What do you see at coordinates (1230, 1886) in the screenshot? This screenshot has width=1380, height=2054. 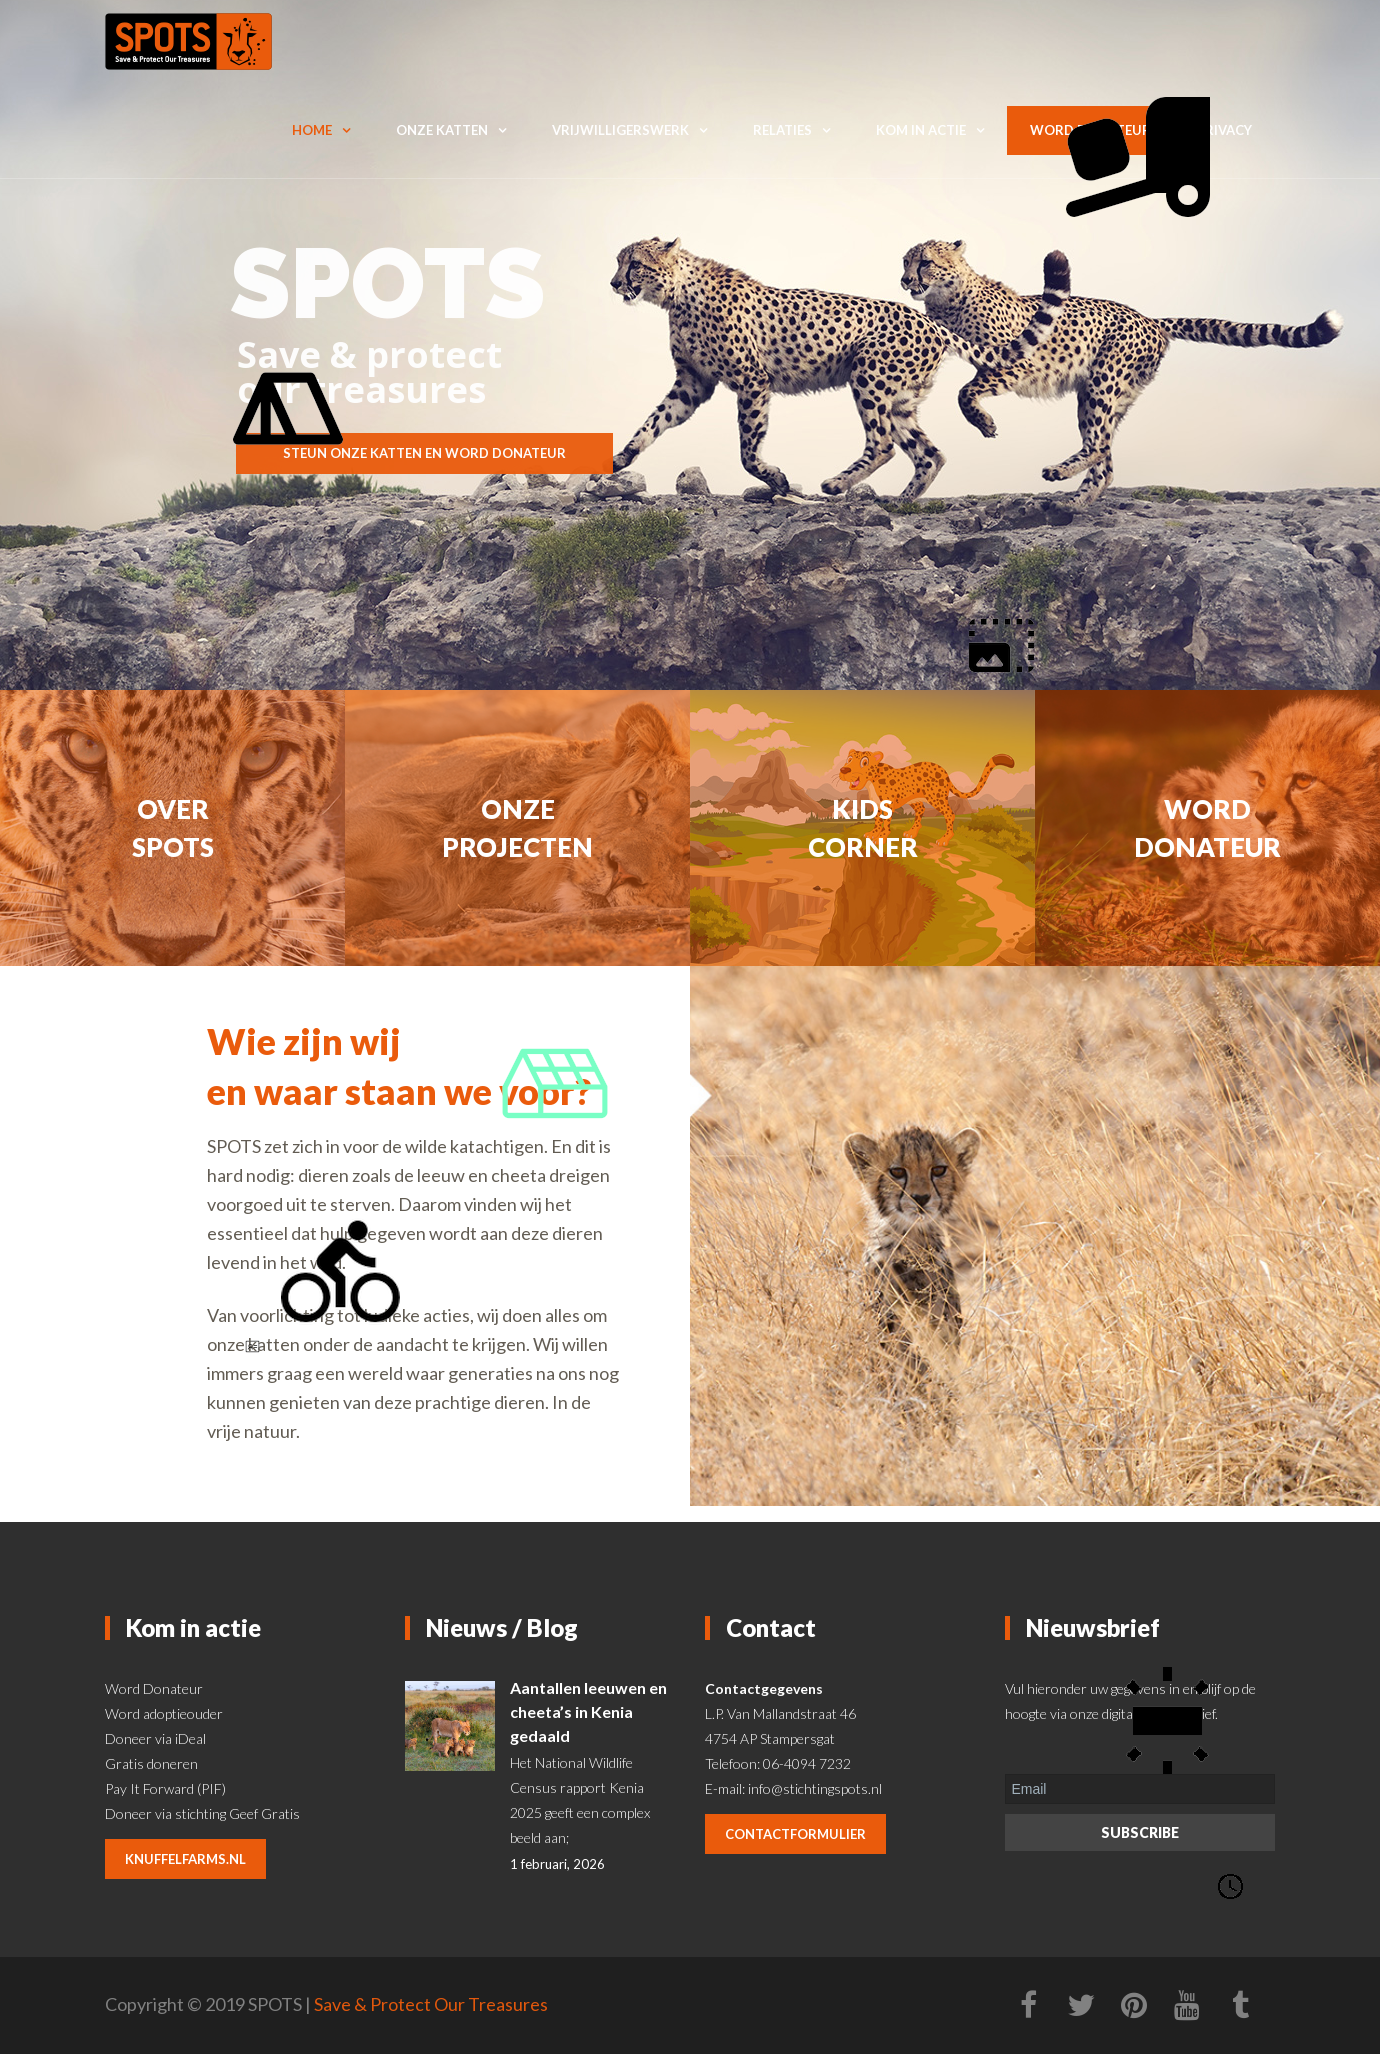 I see `view time or clock settings` at bounding box center [1230, 1886].